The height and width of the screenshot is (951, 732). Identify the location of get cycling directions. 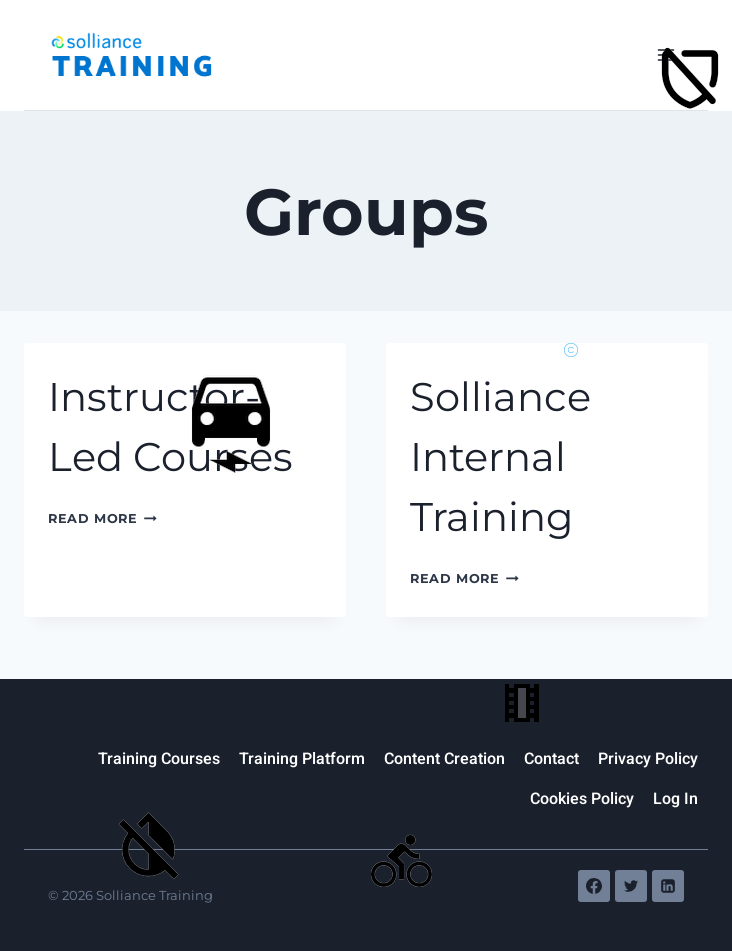
(401, 861).